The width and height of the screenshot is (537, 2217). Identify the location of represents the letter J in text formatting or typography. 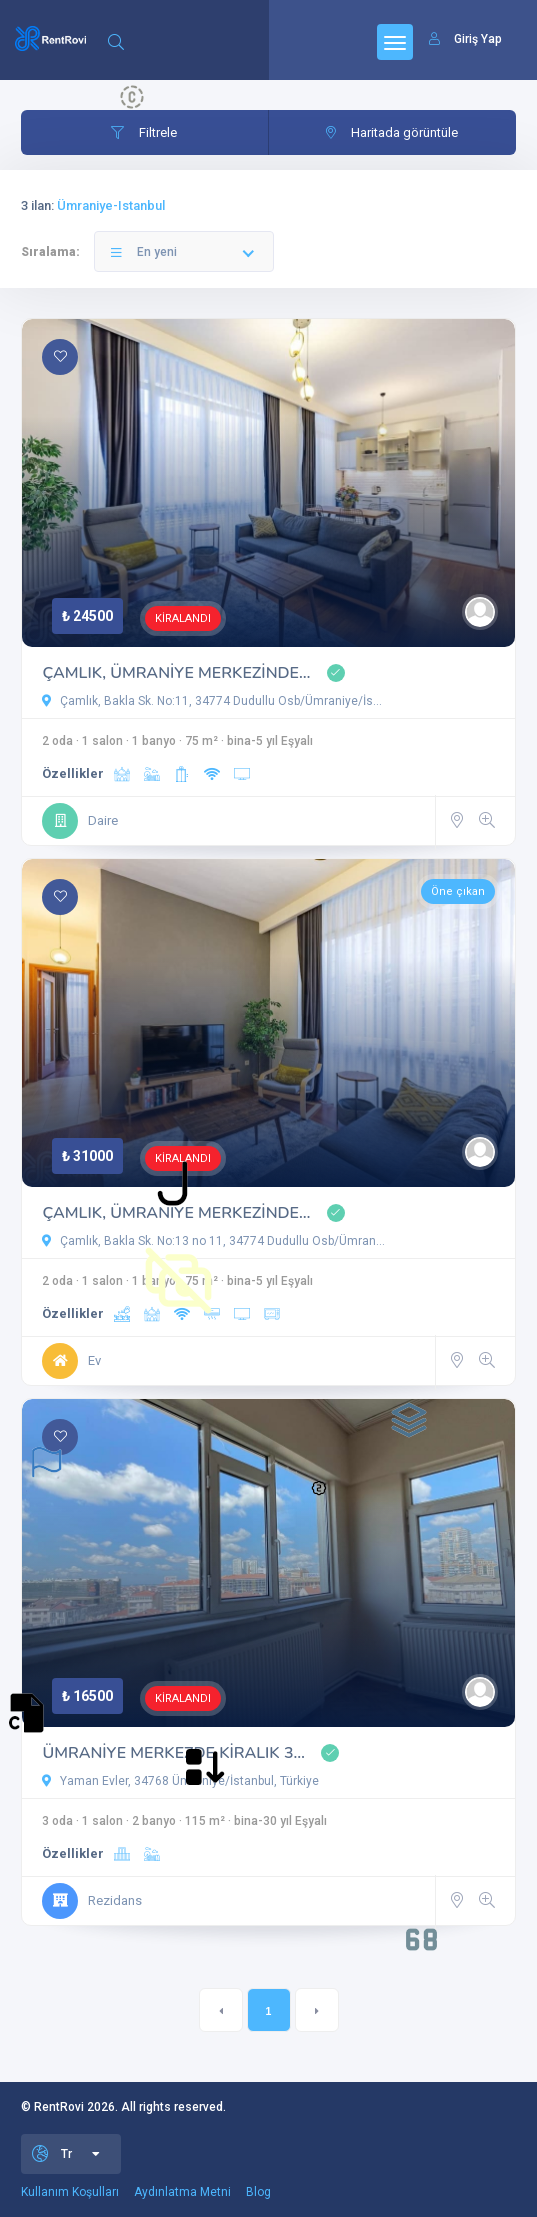
(172, 1183).